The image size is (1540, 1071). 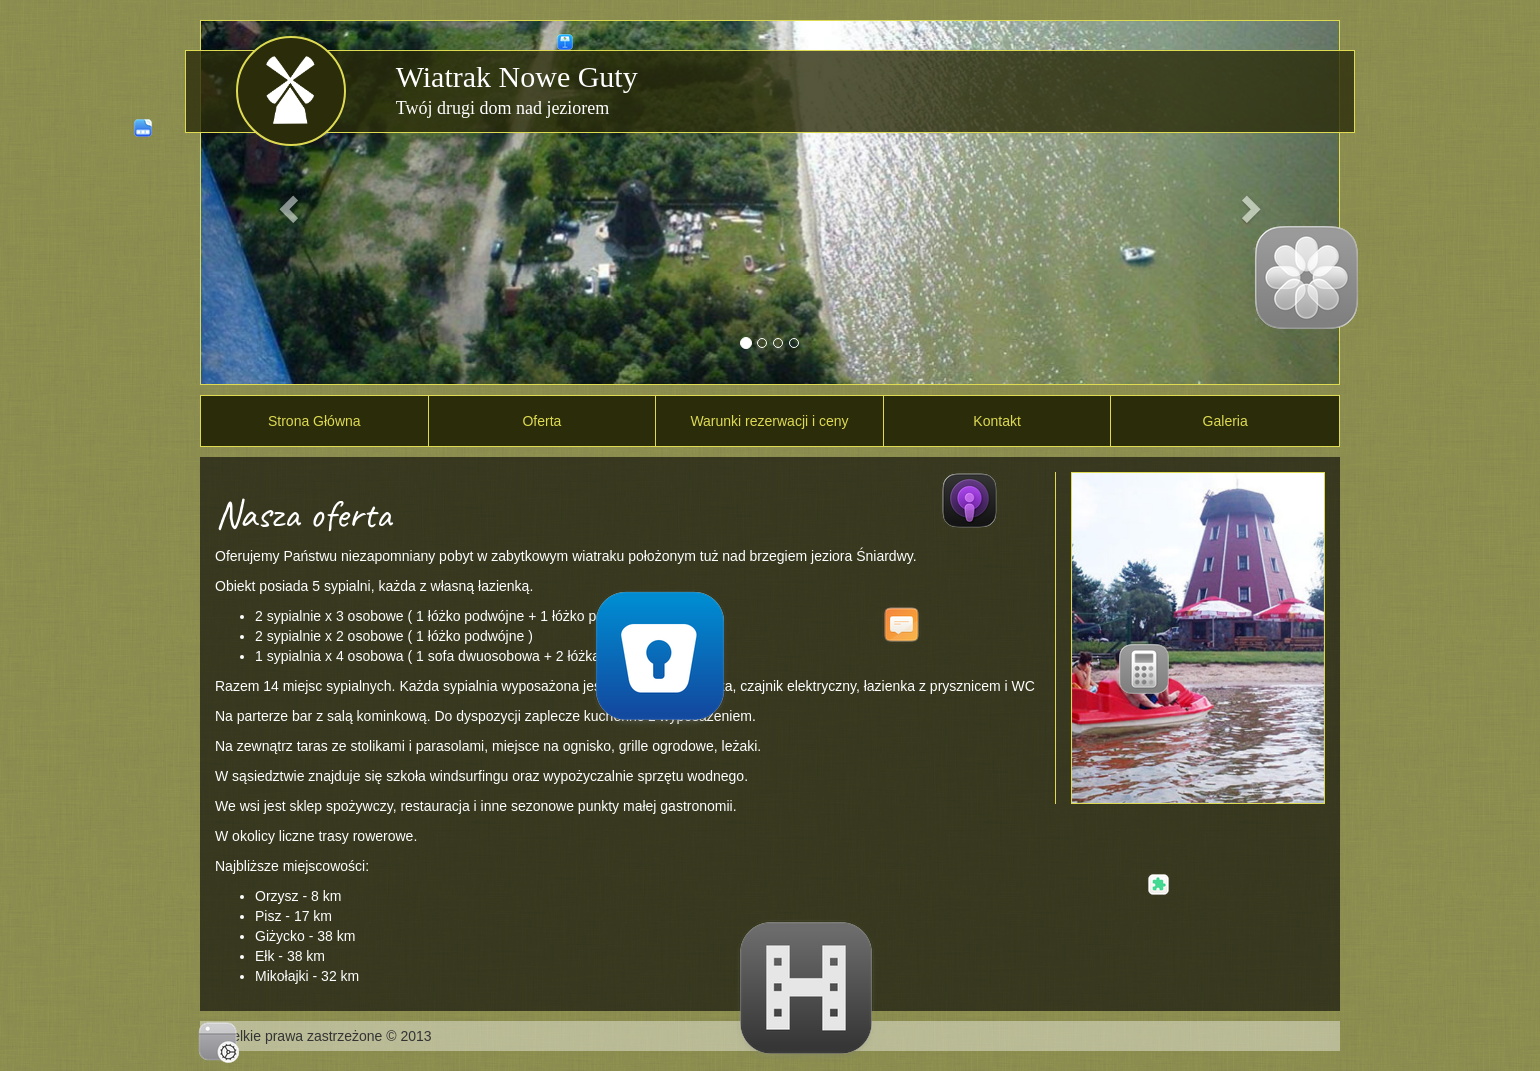 What do you see at coordinates (1306, 277) in the screenshot?
I see `open the photos app` at bounding box center [1306, 277].